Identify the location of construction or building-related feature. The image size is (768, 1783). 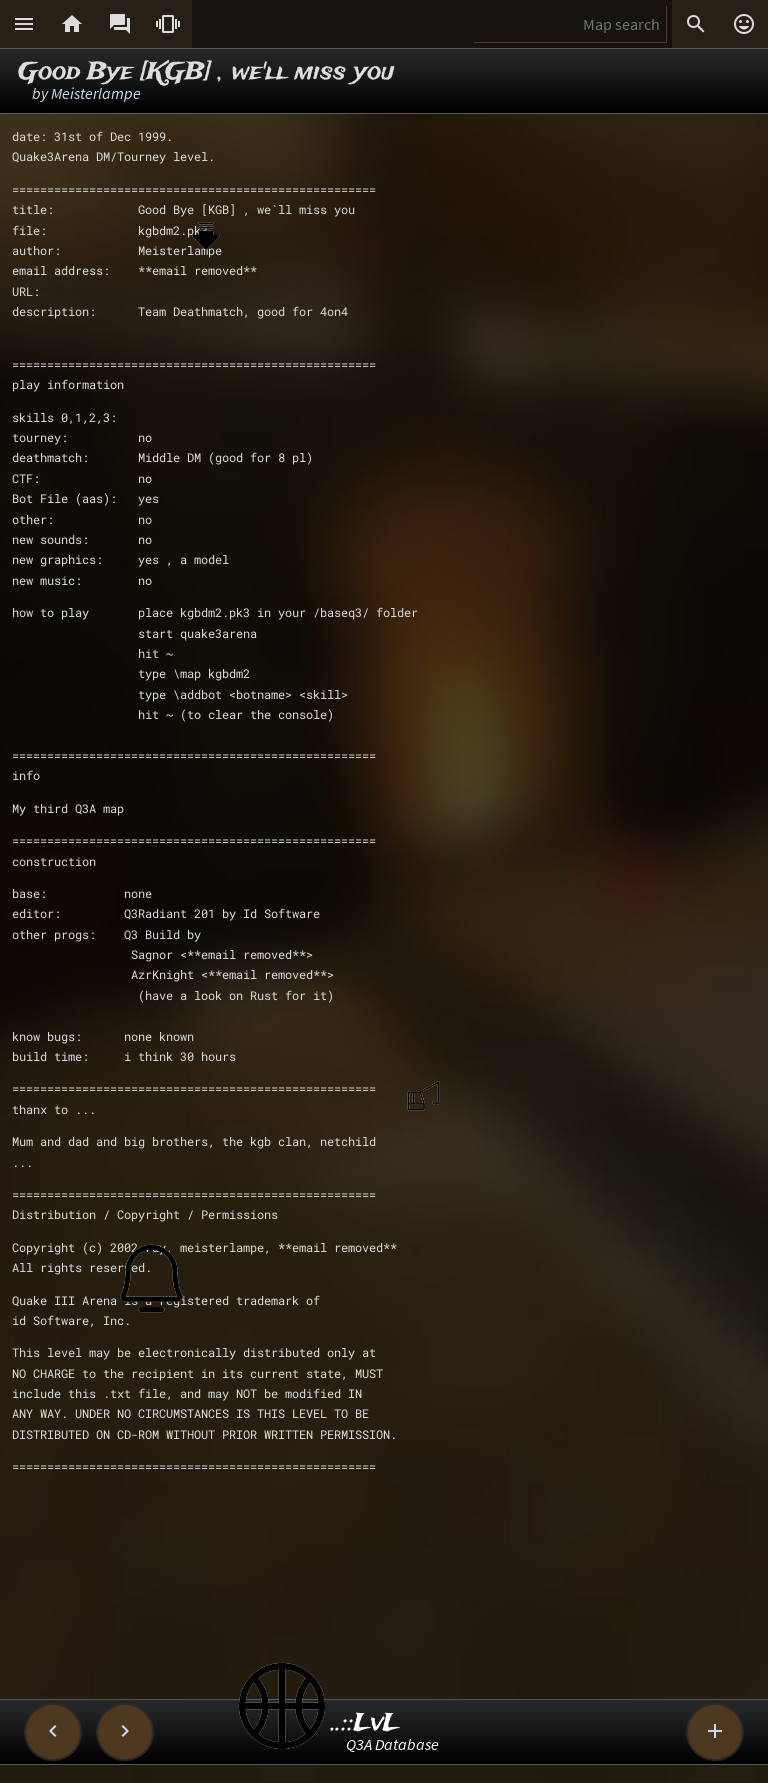
(424, 1098).